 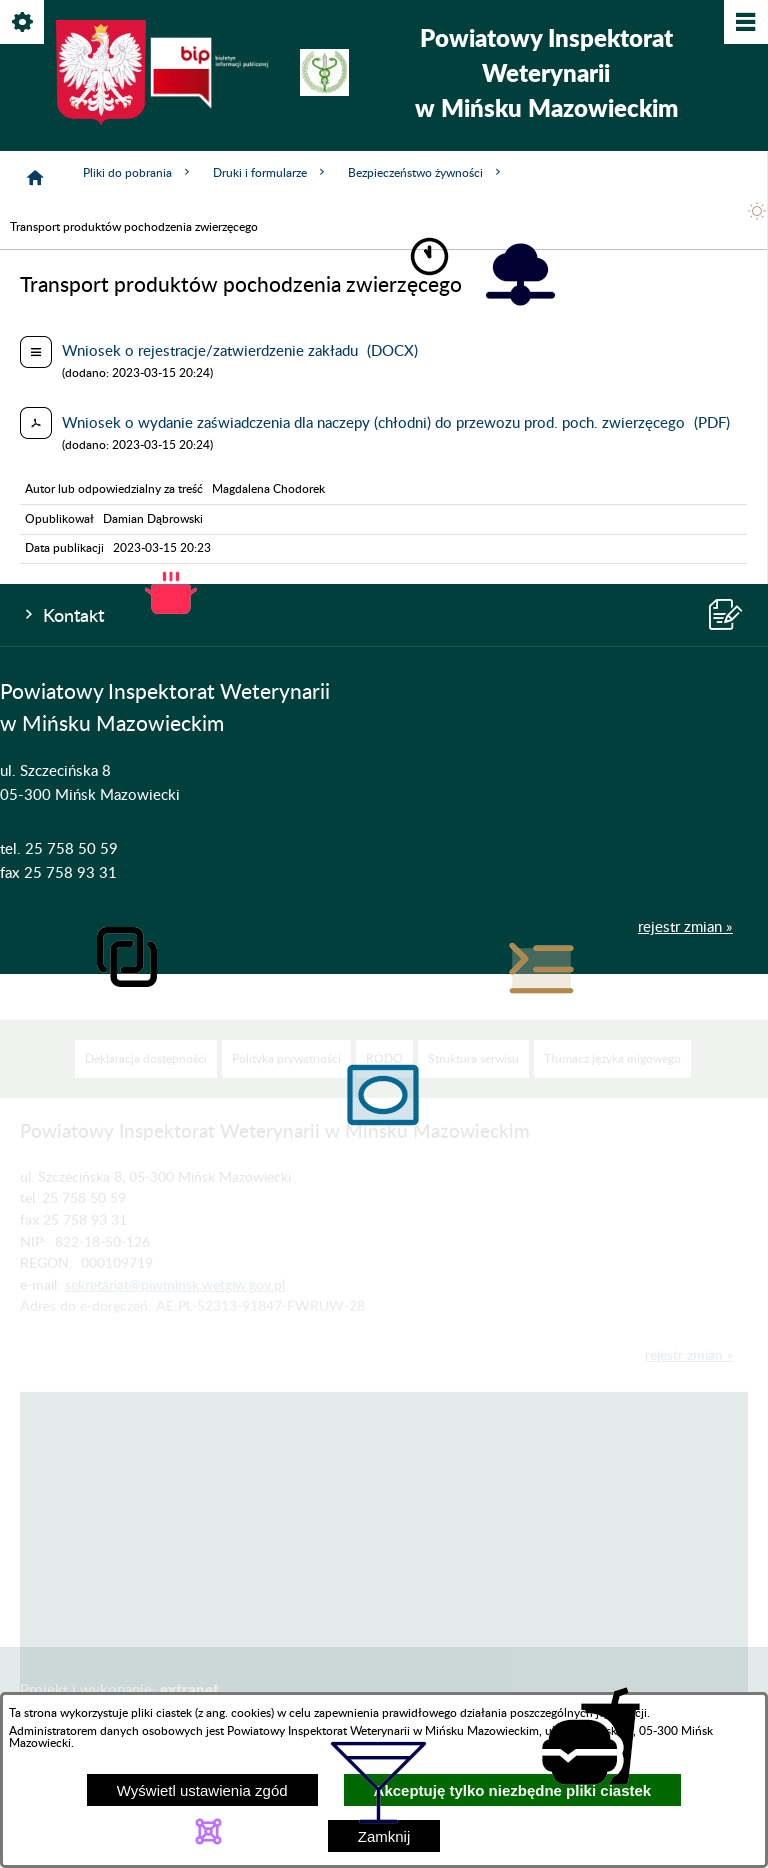 I want to click on browse cocktail or drink recipes, so click(x=378, y=1782).